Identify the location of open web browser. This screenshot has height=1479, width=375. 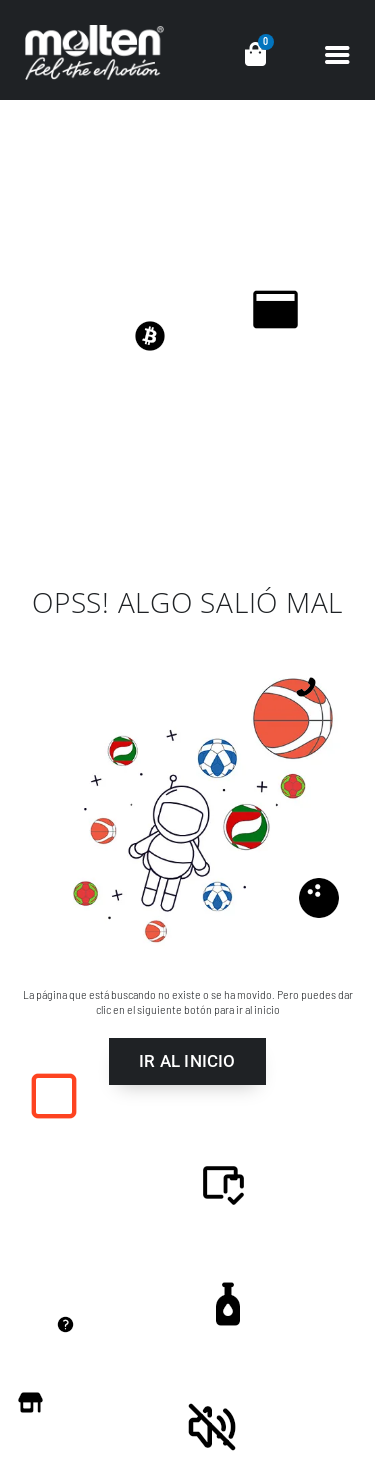
(275, 309).